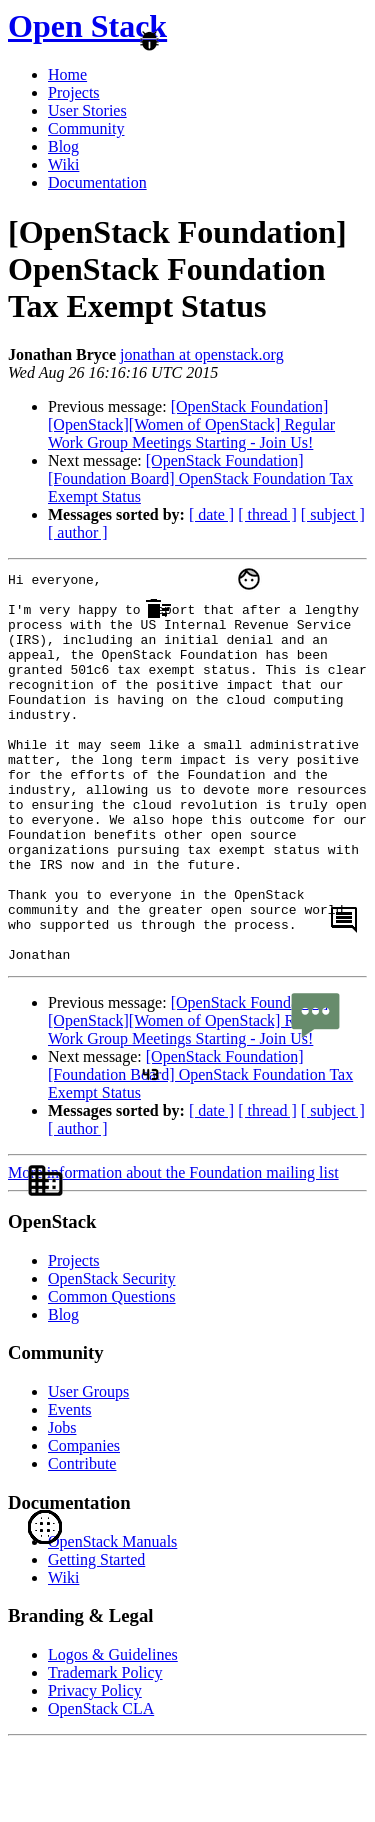  I want to click on leave a comment, so click(344, 920).